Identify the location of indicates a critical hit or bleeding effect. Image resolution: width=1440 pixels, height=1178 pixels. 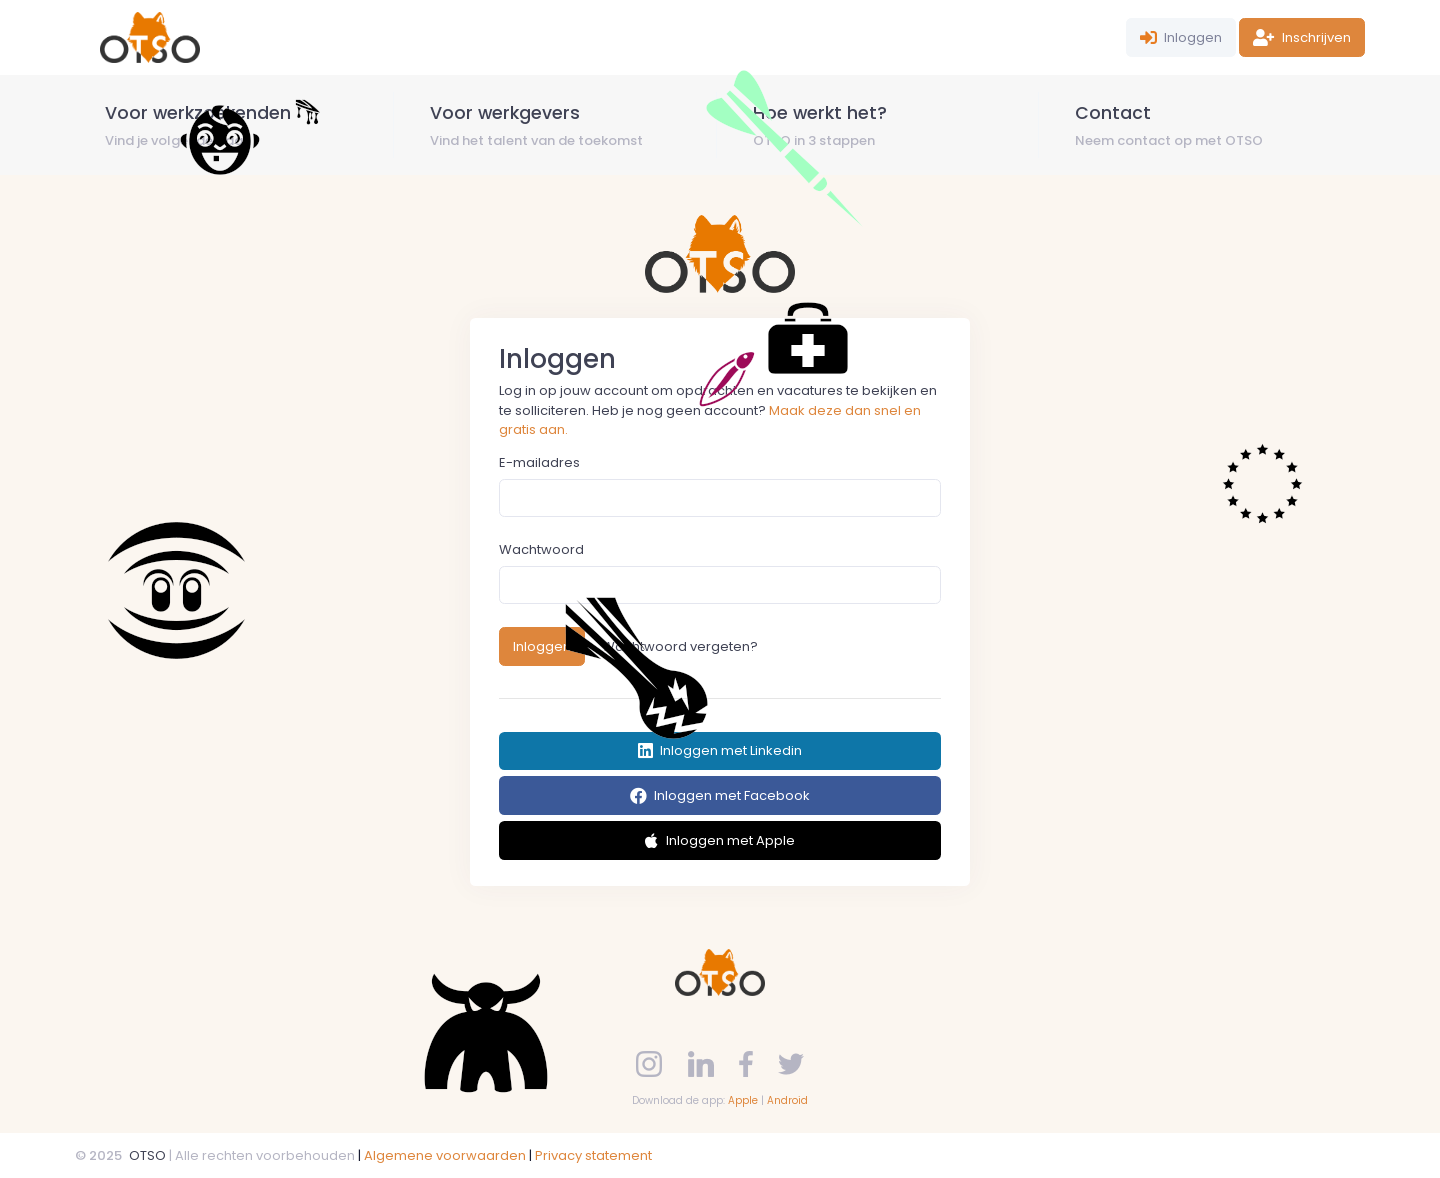
(308, 112).